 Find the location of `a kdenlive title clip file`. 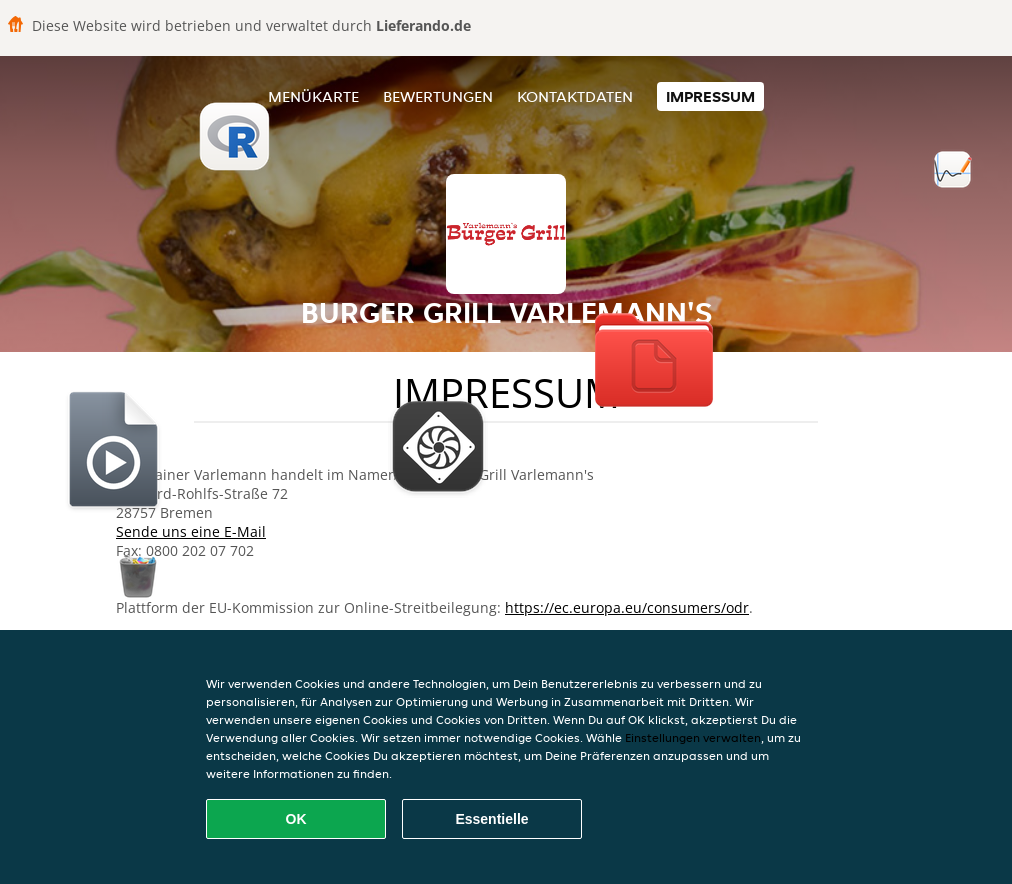

a kdenlive title clip file is located at coordinates (113, 451).